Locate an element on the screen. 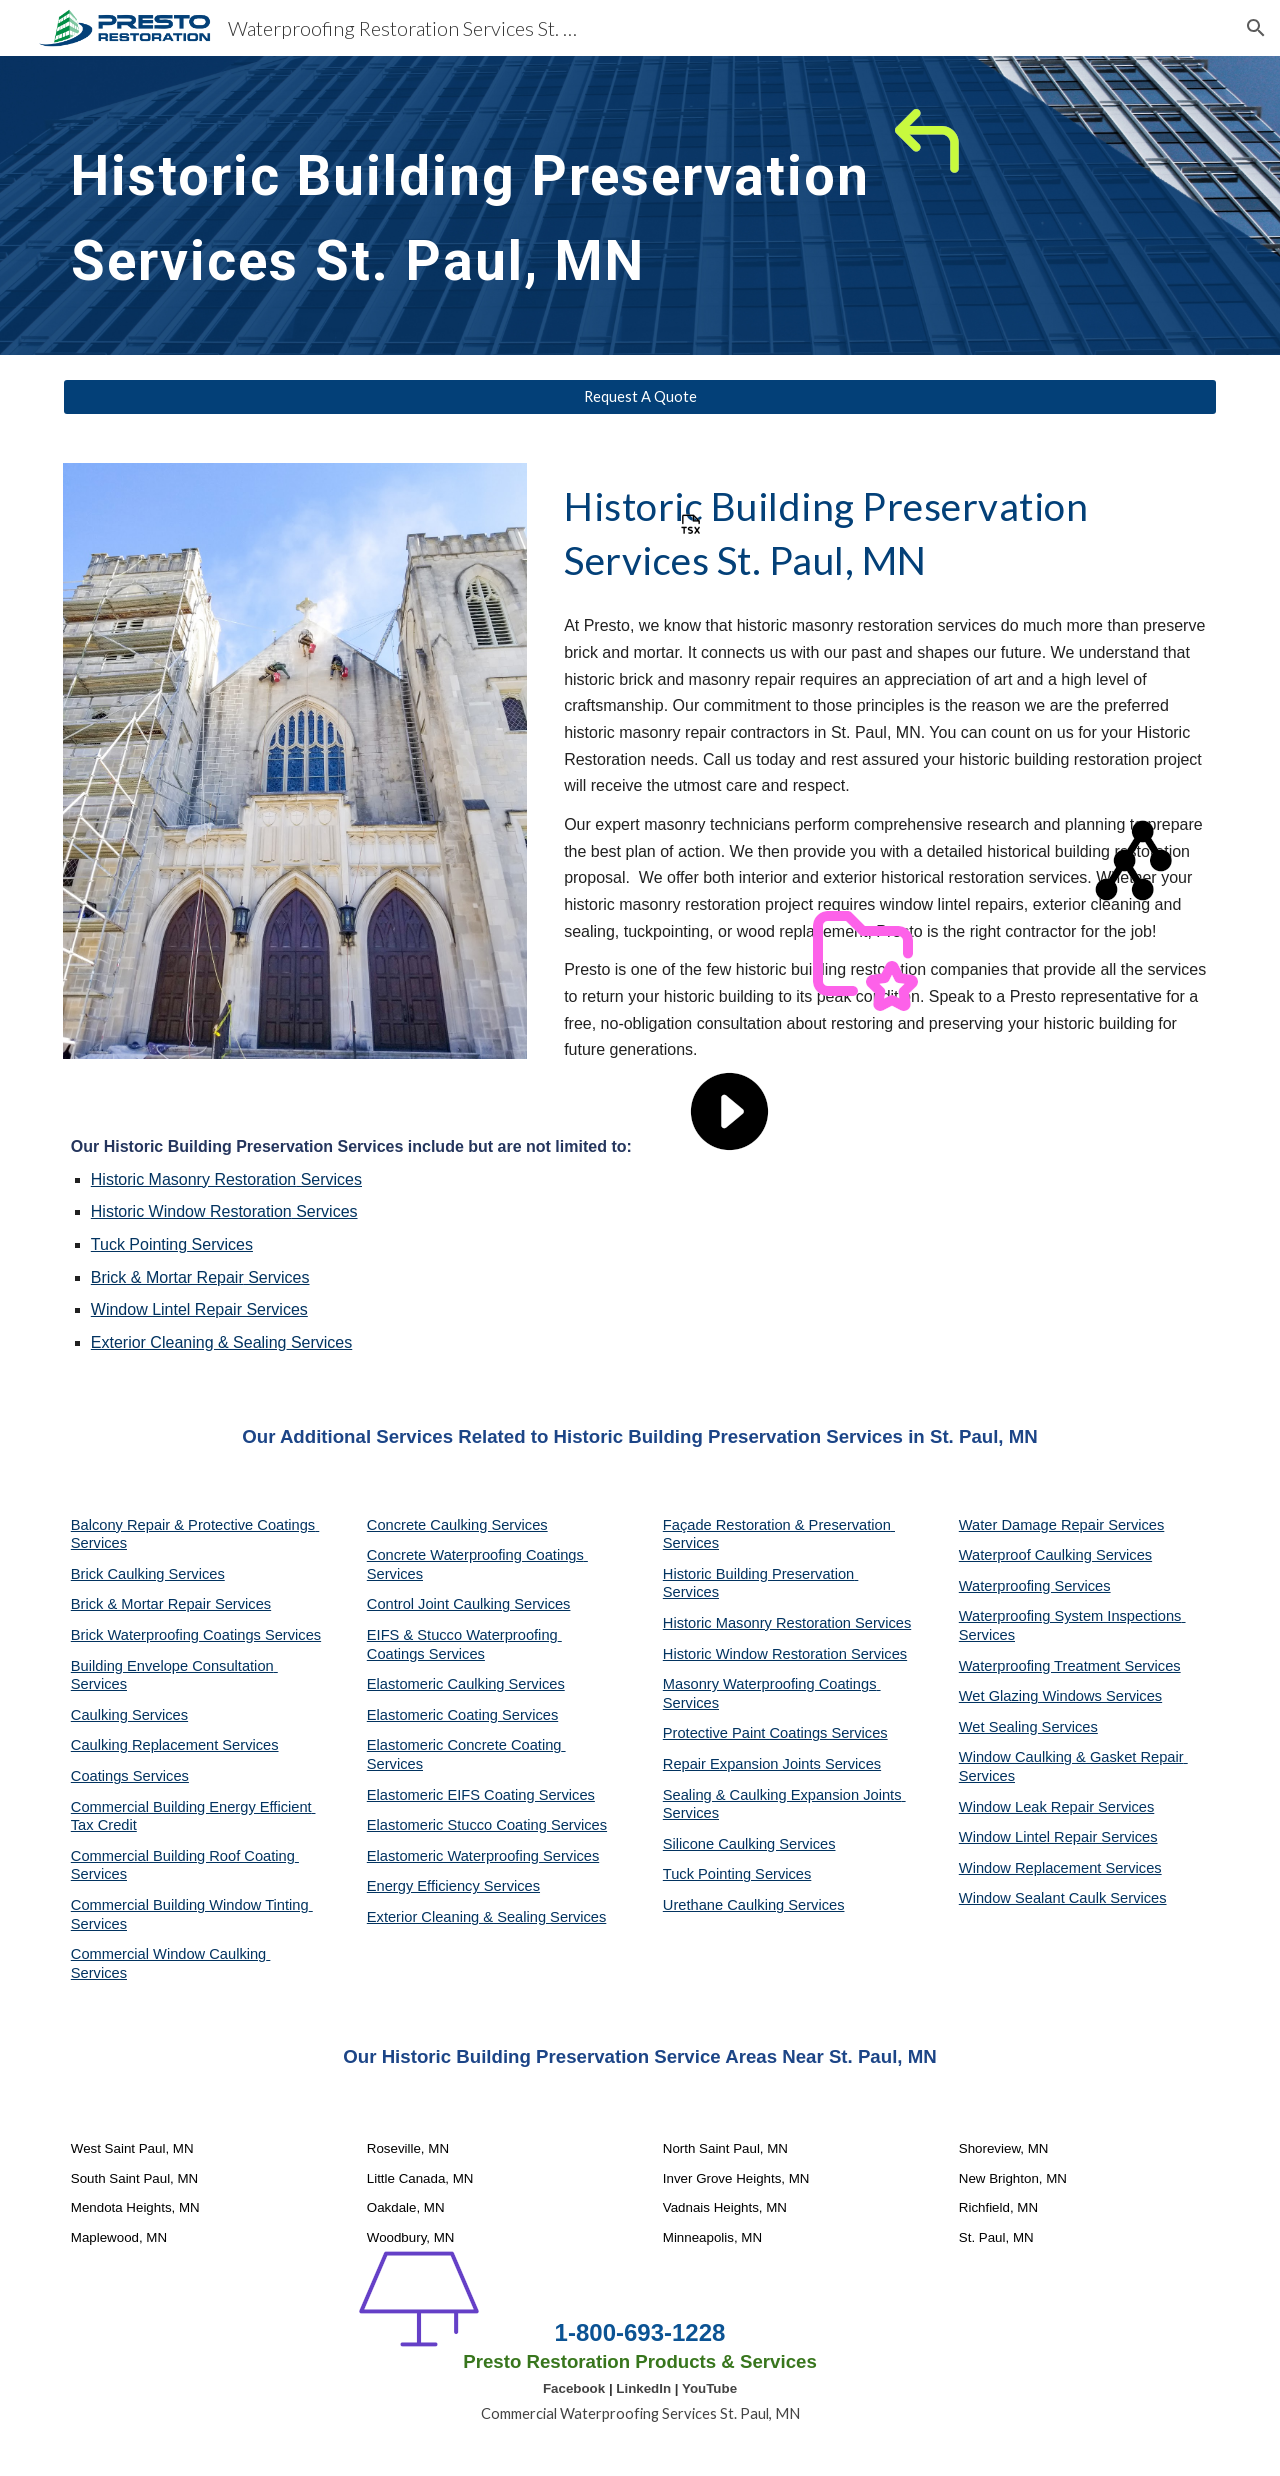 Image resolution: width=1280 pixels, height=2476 pixels. play media or video content is located at coordinates (729, 1111).